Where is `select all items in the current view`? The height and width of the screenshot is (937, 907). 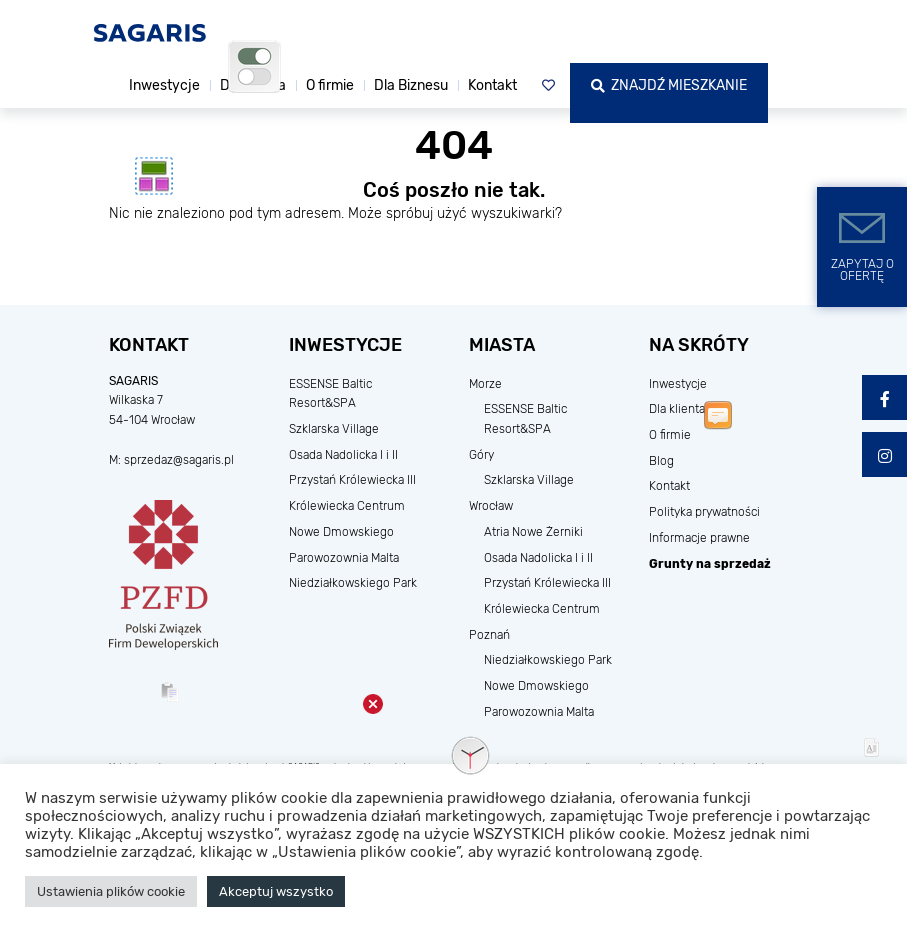 select all items in the current view is located at coordinates (154, 176).